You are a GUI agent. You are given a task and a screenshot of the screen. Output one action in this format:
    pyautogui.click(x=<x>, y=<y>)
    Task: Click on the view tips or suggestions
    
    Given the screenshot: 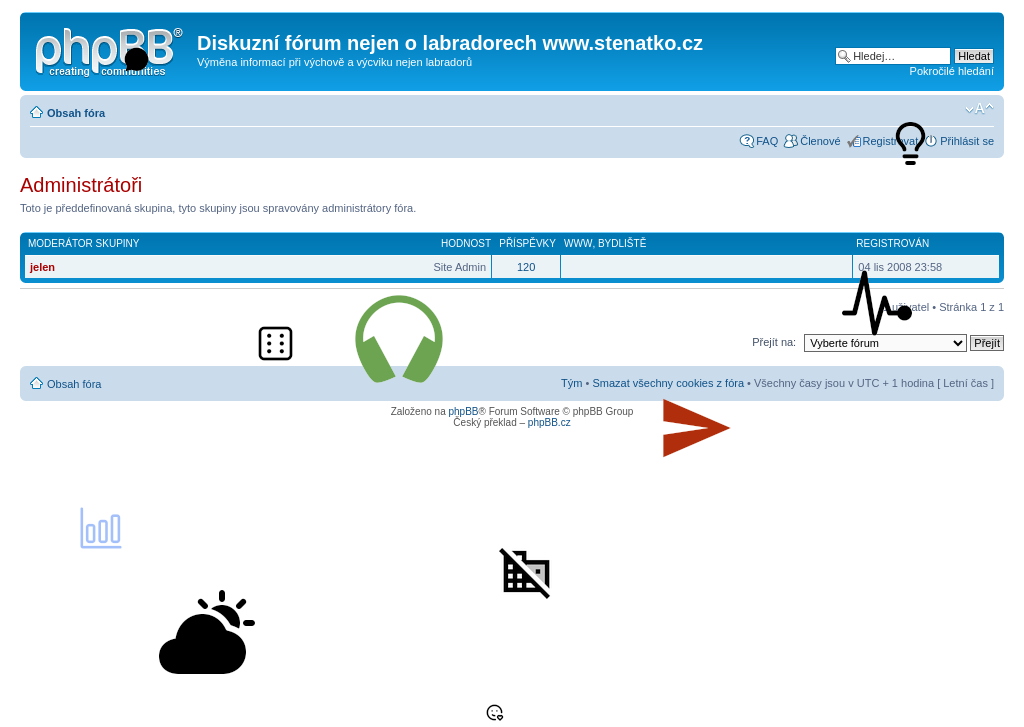 What is the action you would take?
    pyautogui.click(x=910, y=143)
    